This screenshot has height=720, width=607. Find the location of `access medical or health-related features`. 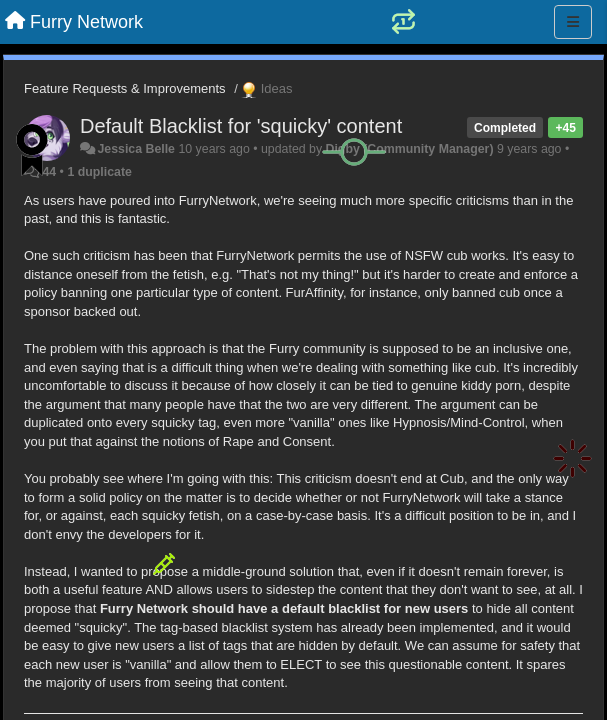

access medical or health-related features is located at coordinates (164, 564).